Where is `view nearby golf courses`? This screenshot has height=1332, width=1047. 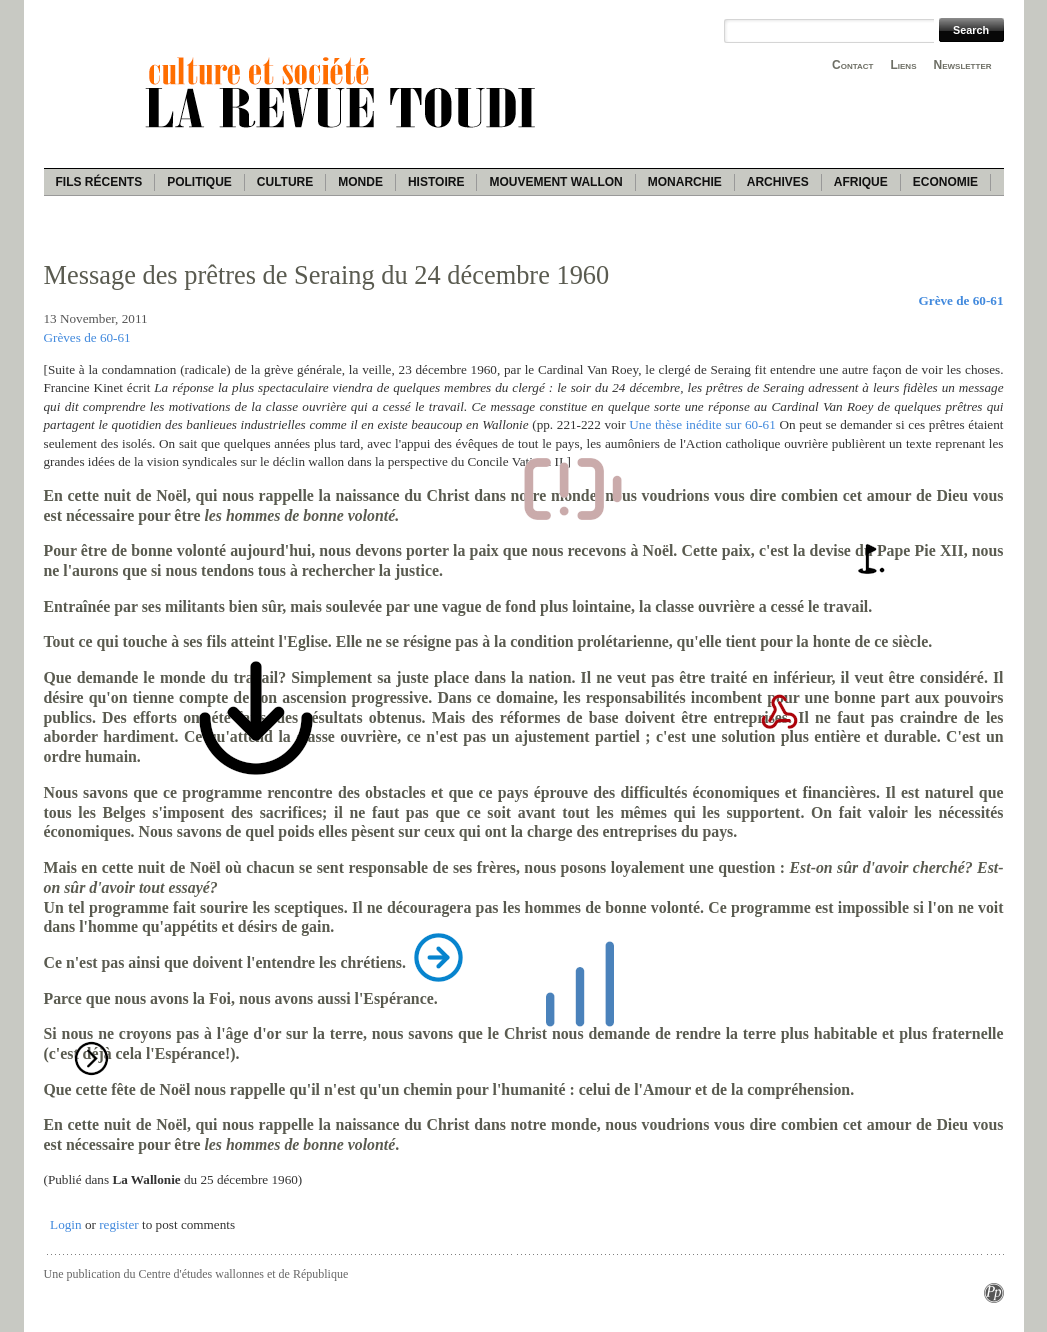 view nearby golf courses is located at coordinates (870, 558).